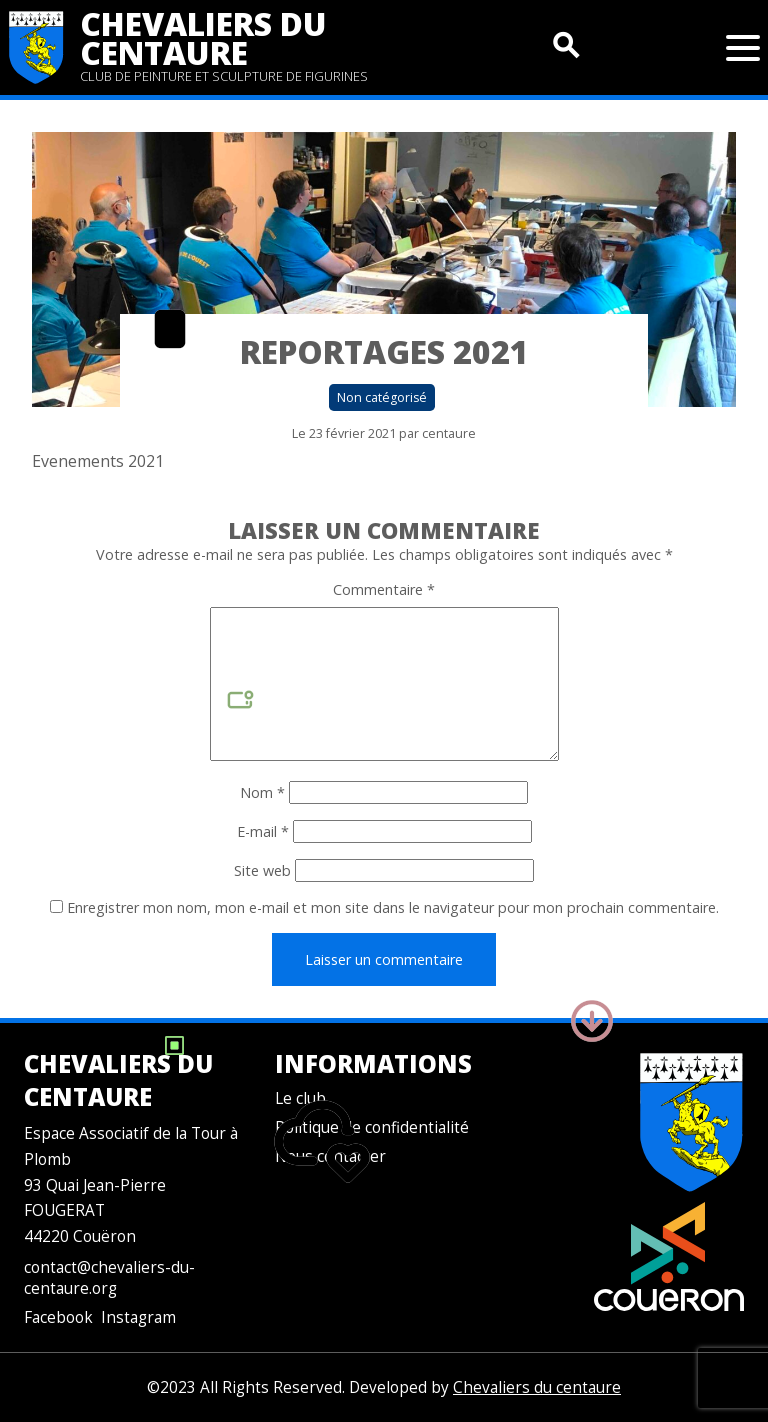 Image resolution: width=768 pixels, height=1422 pixels. What do you see at coordinates (592, 1021) in the screenshot?
I see `download file or content` at bounding box center [592, 1021].